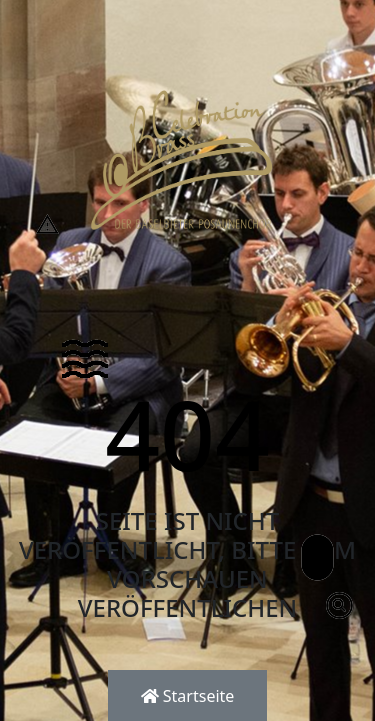 The image size is (375, 721). I want to click on access medication or pharmacy features, so click(317, 557).